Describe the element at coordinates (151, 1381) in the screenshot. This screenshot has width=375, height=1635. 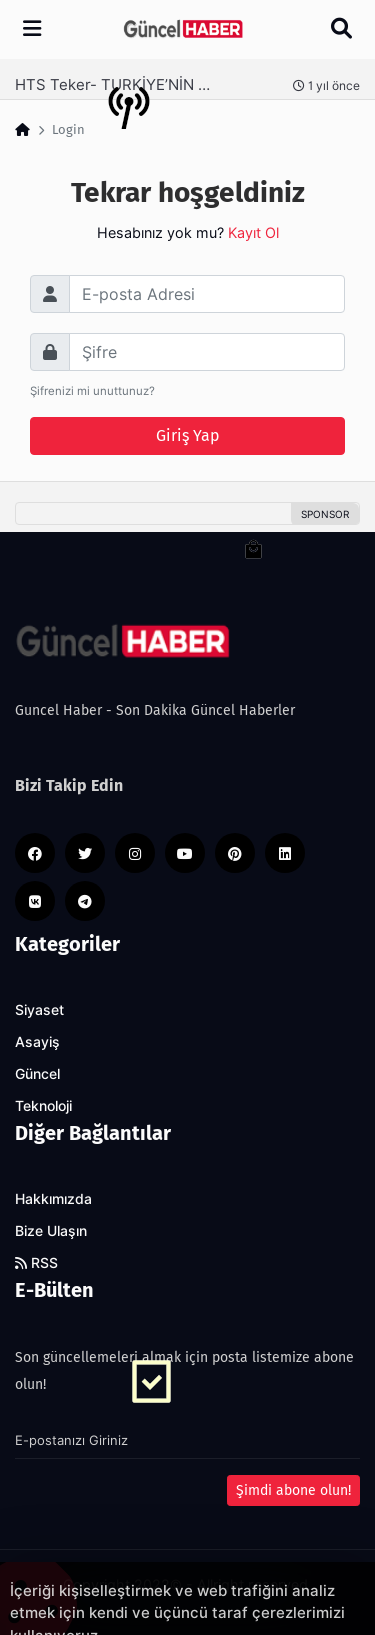
I see `mark task as complete` at that location.